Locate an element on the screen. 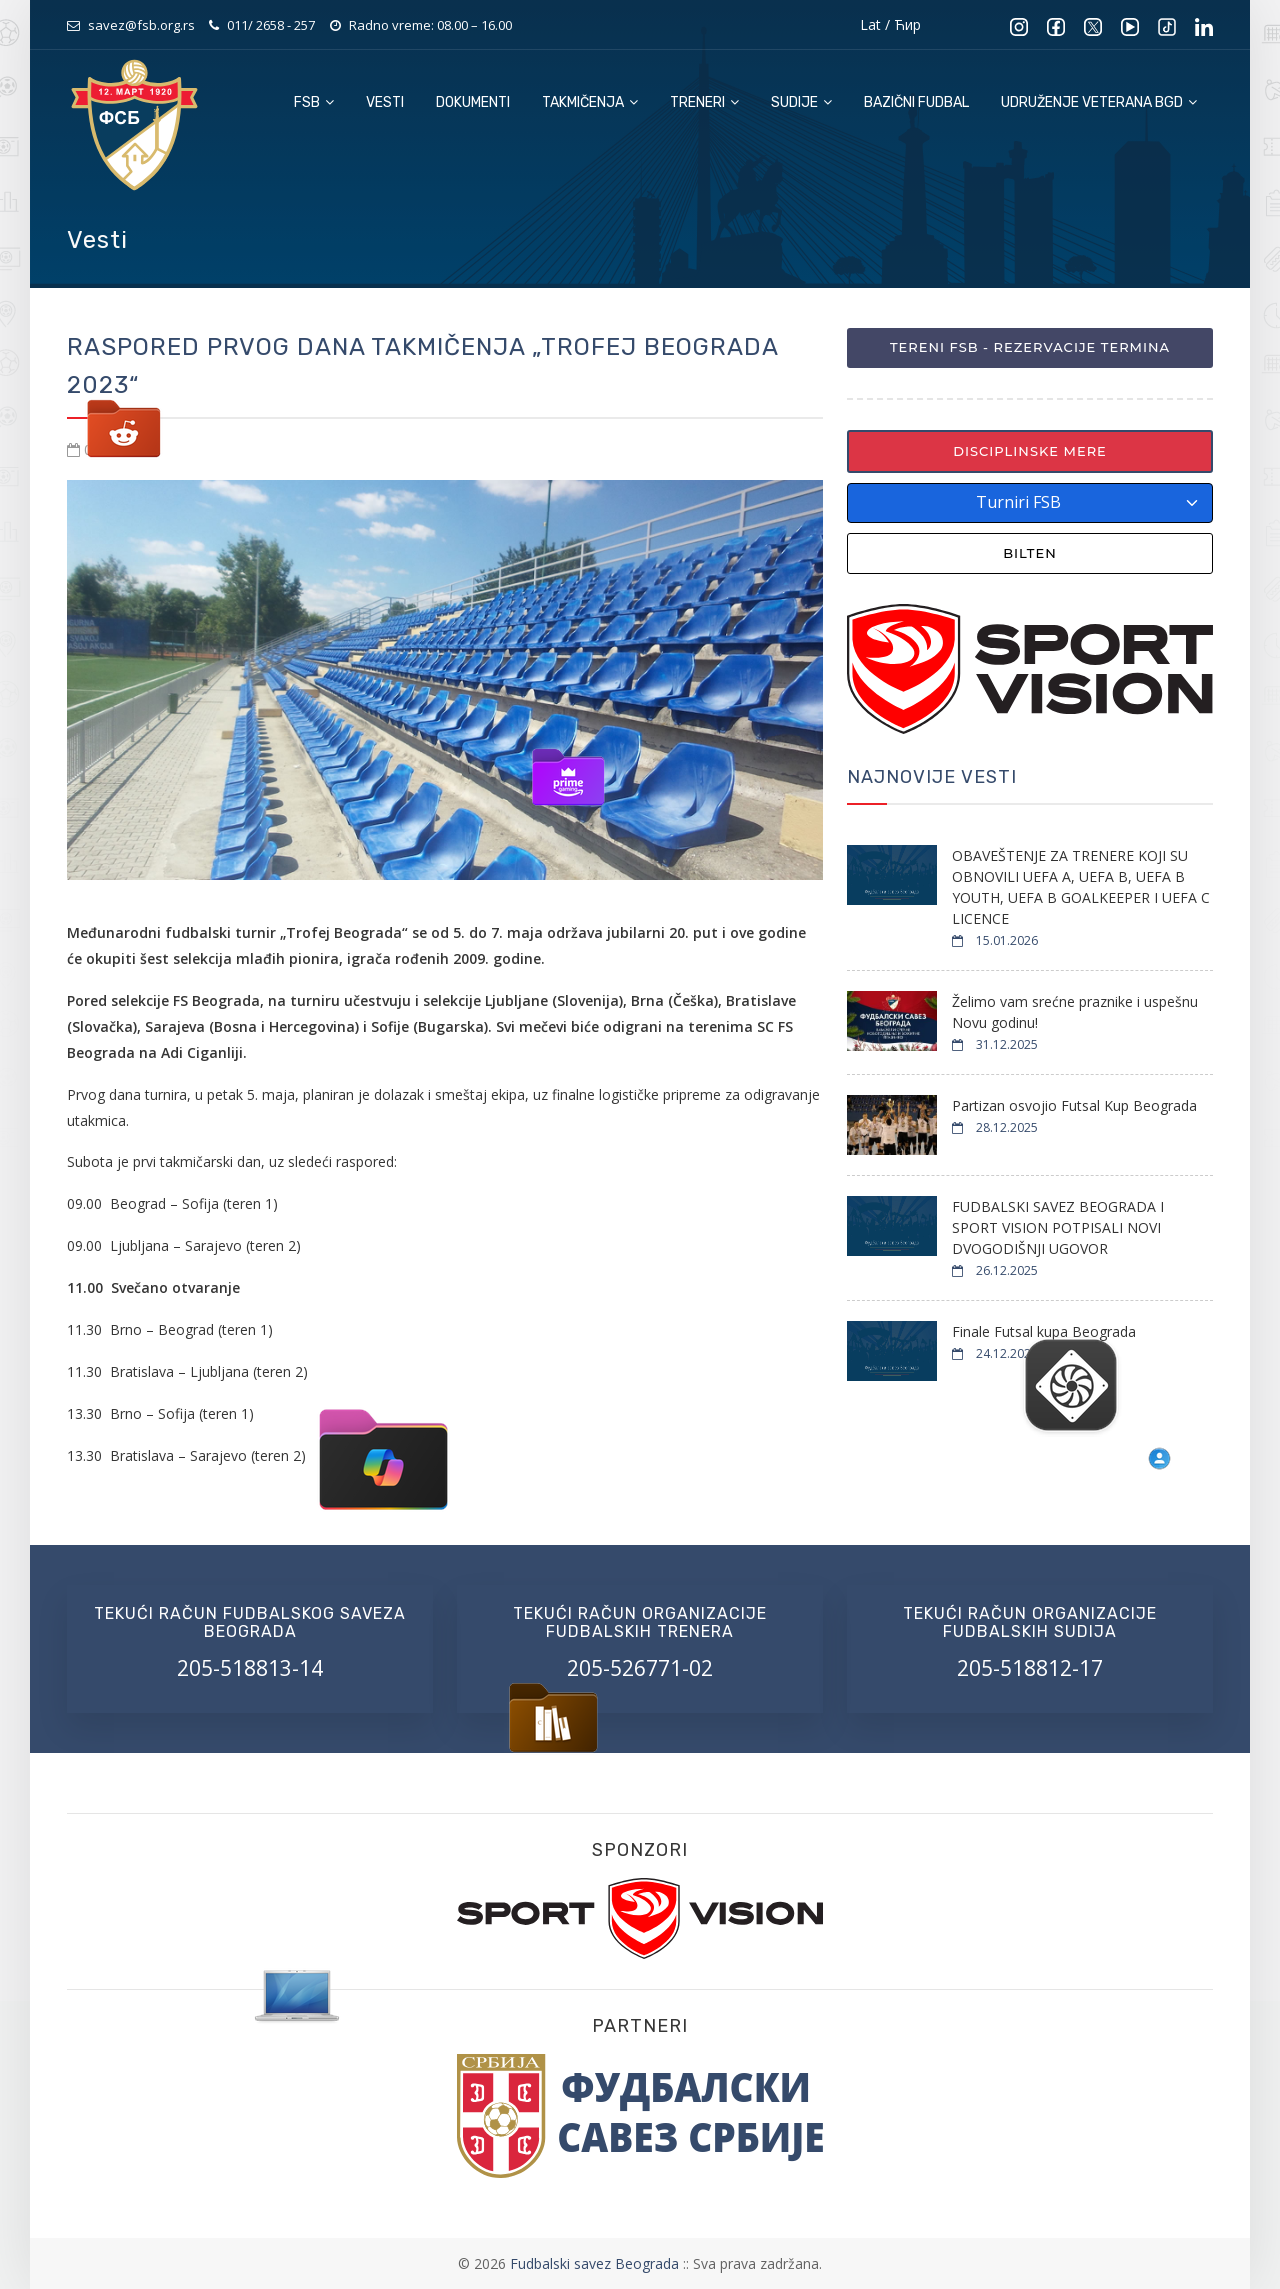 This screenshot has height=2289, width=1280. open system engineering or hardware settings is located at coordinates (1071, 1385).